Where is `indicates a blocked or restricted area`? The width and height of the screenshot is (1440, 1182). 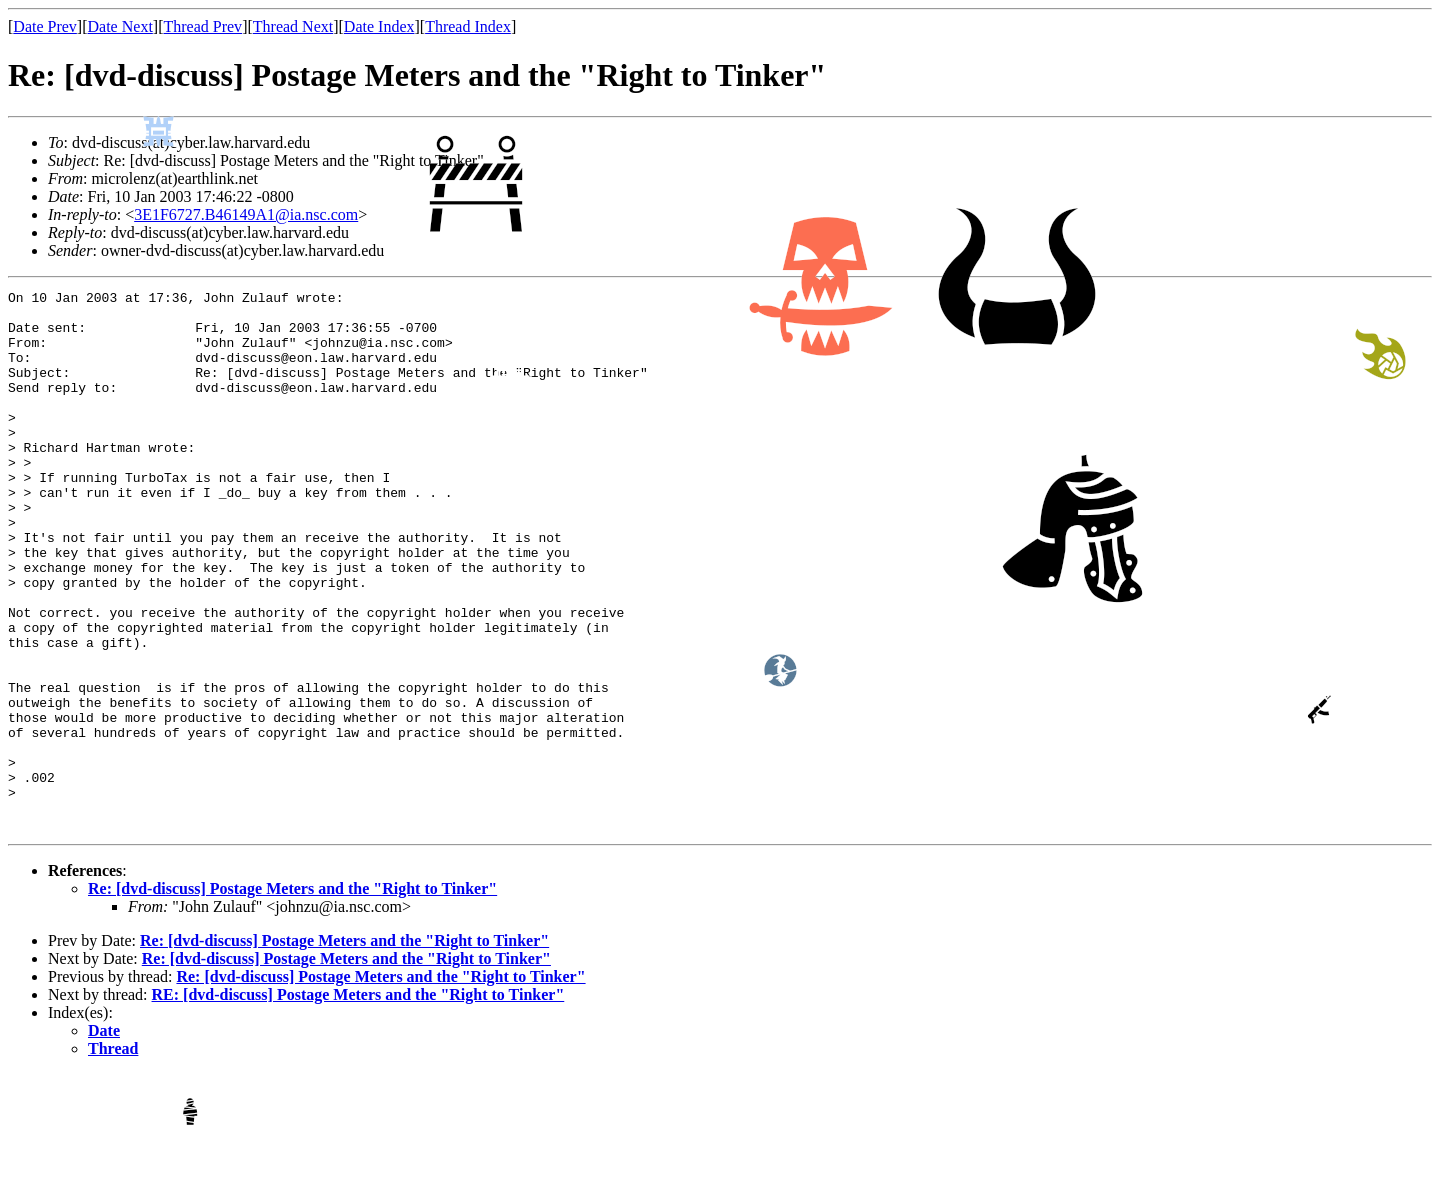 indicates a blocked or restricted area is located at coordinates (476, 182).